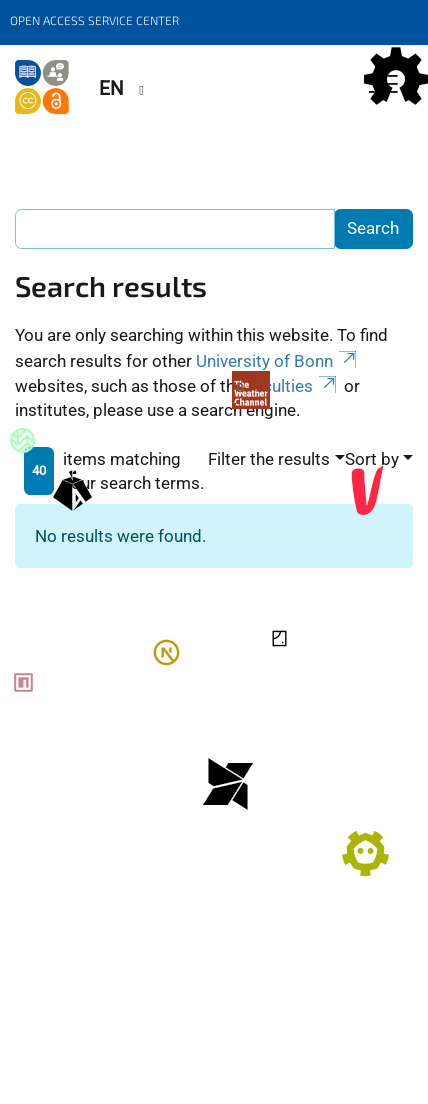  I want to click on Next.js framework logo, so click(166, 652).